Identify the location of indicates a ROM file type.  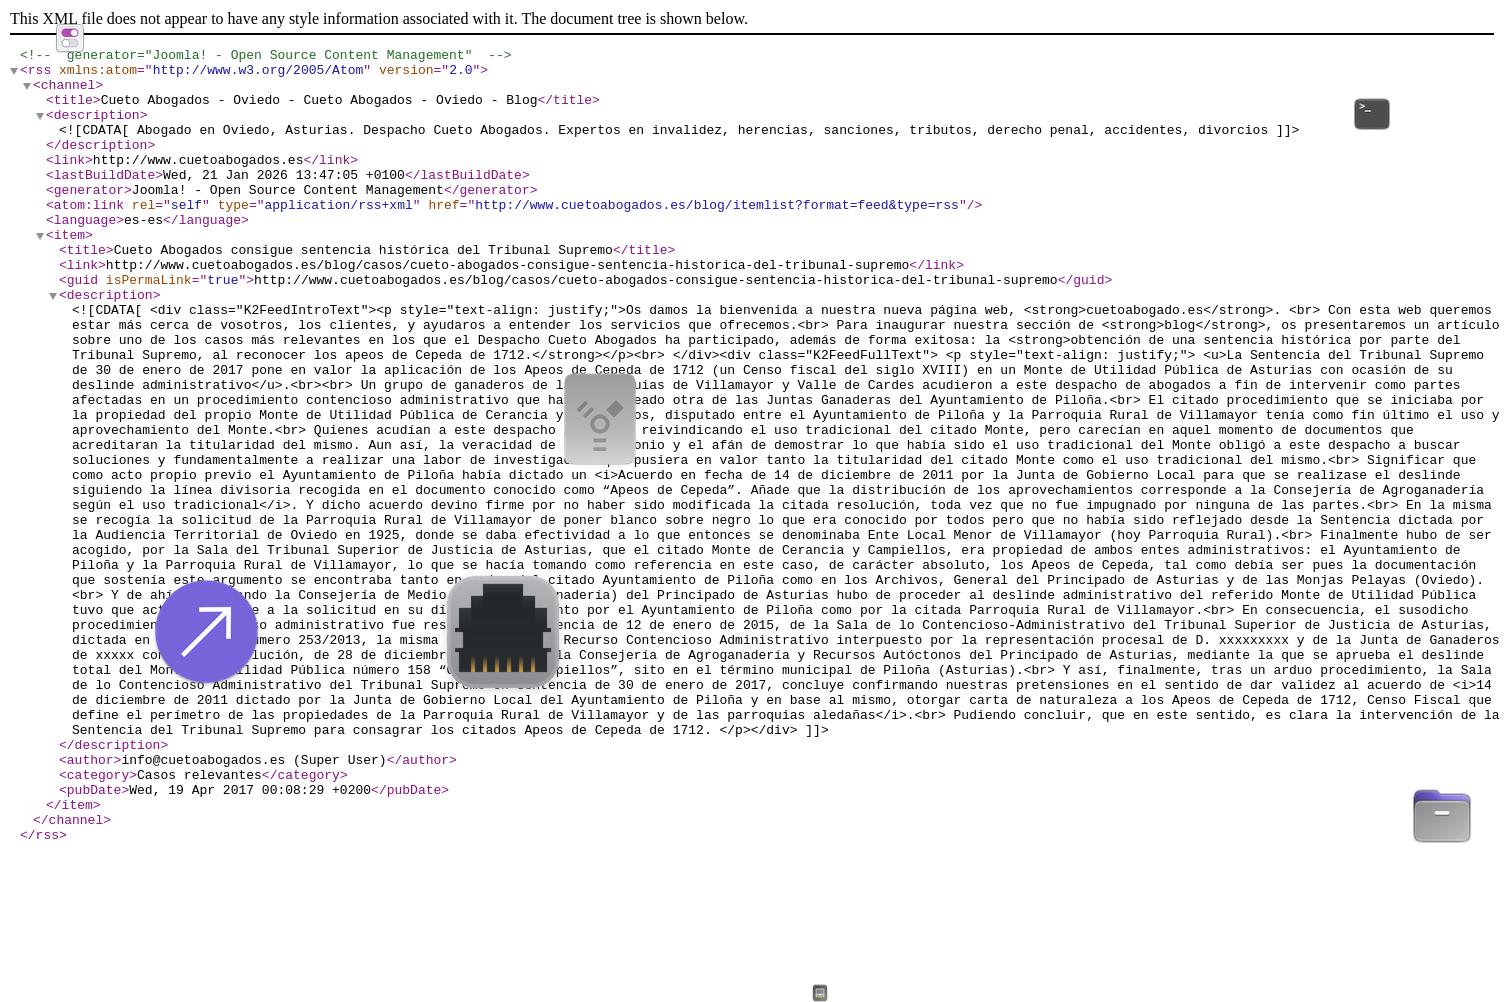
(820, 993).